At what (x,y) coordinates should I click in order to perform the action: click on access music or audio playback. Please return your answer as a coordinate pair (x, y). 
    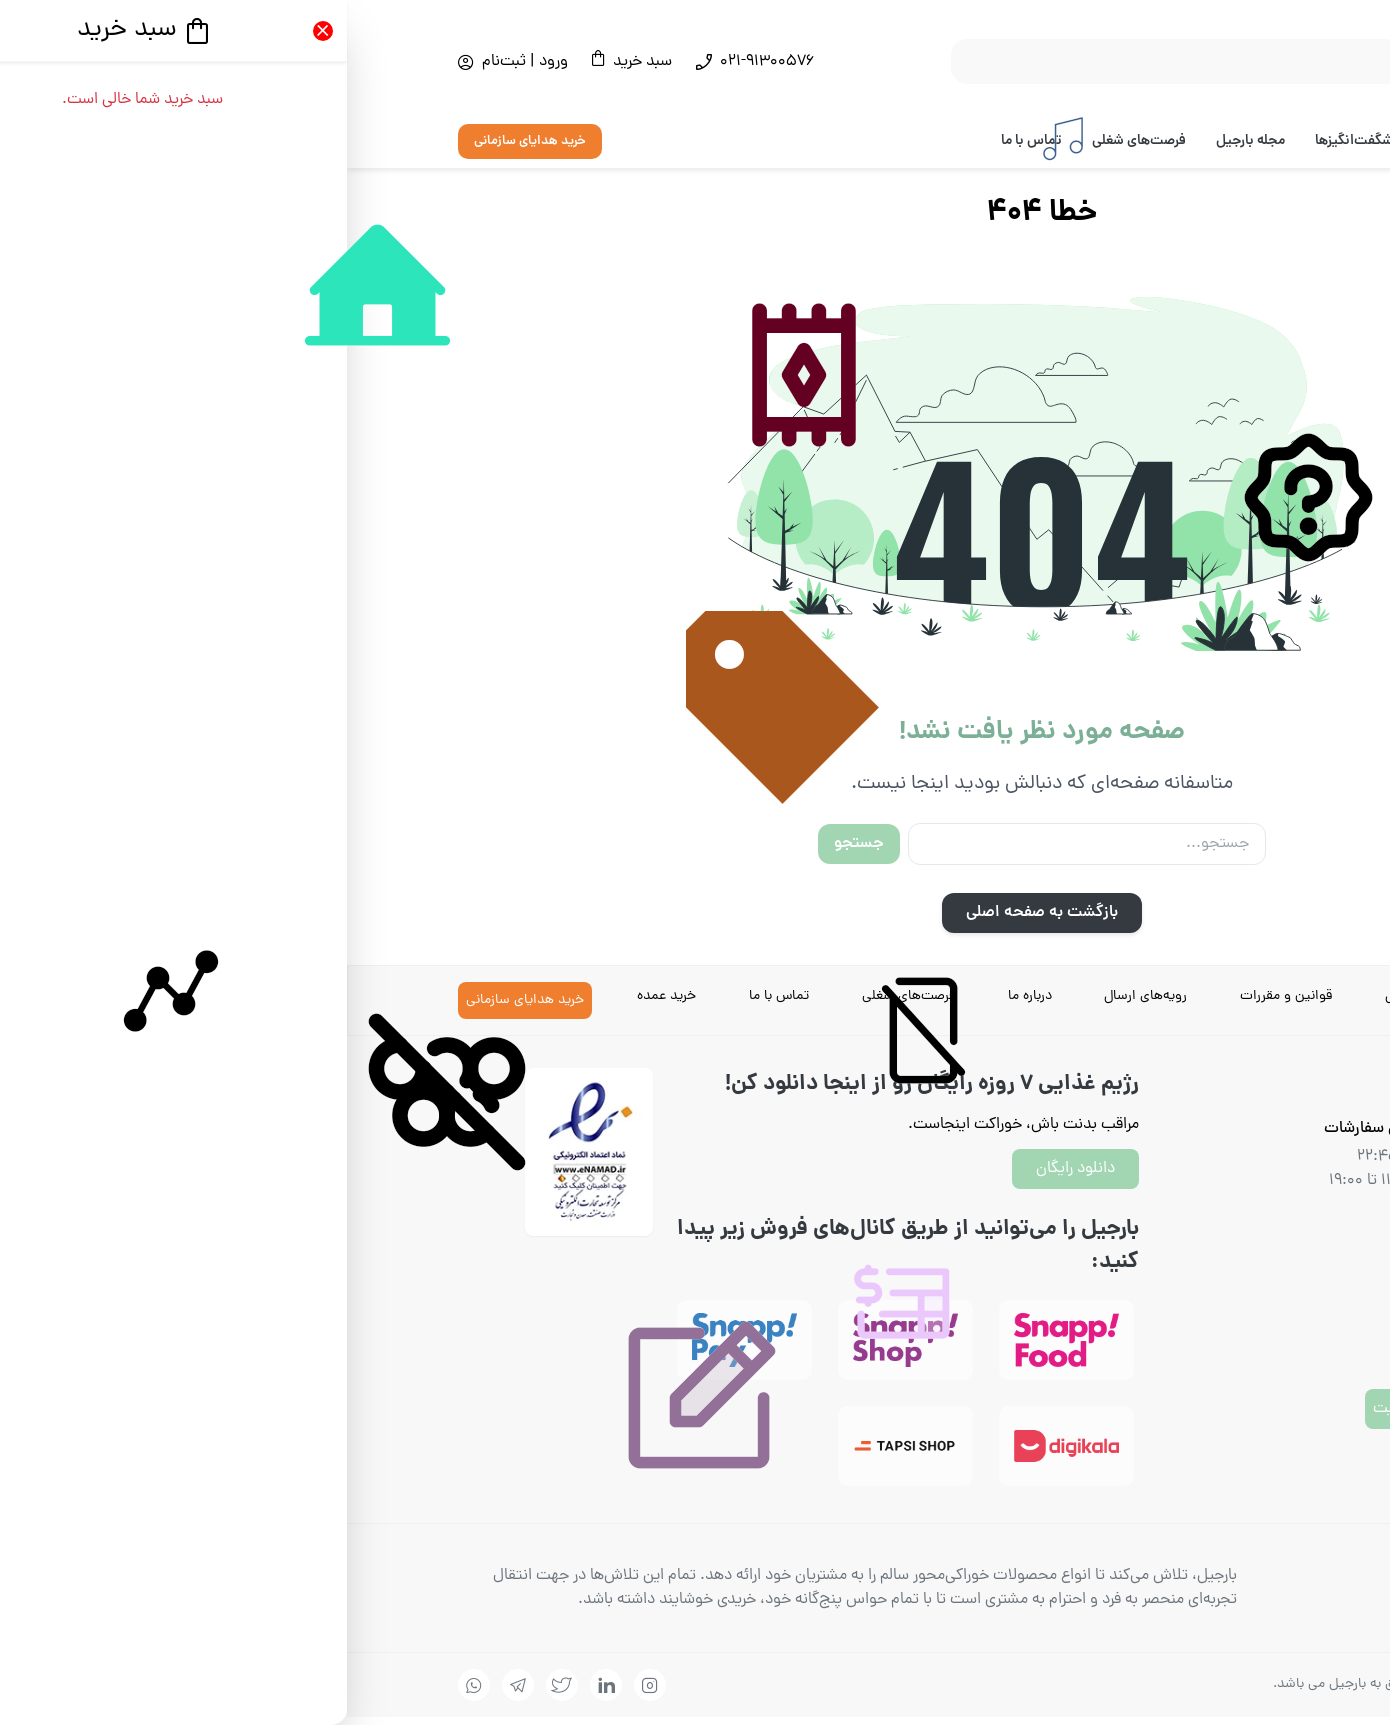
    Looking at the image, I should click on (1065, 139).